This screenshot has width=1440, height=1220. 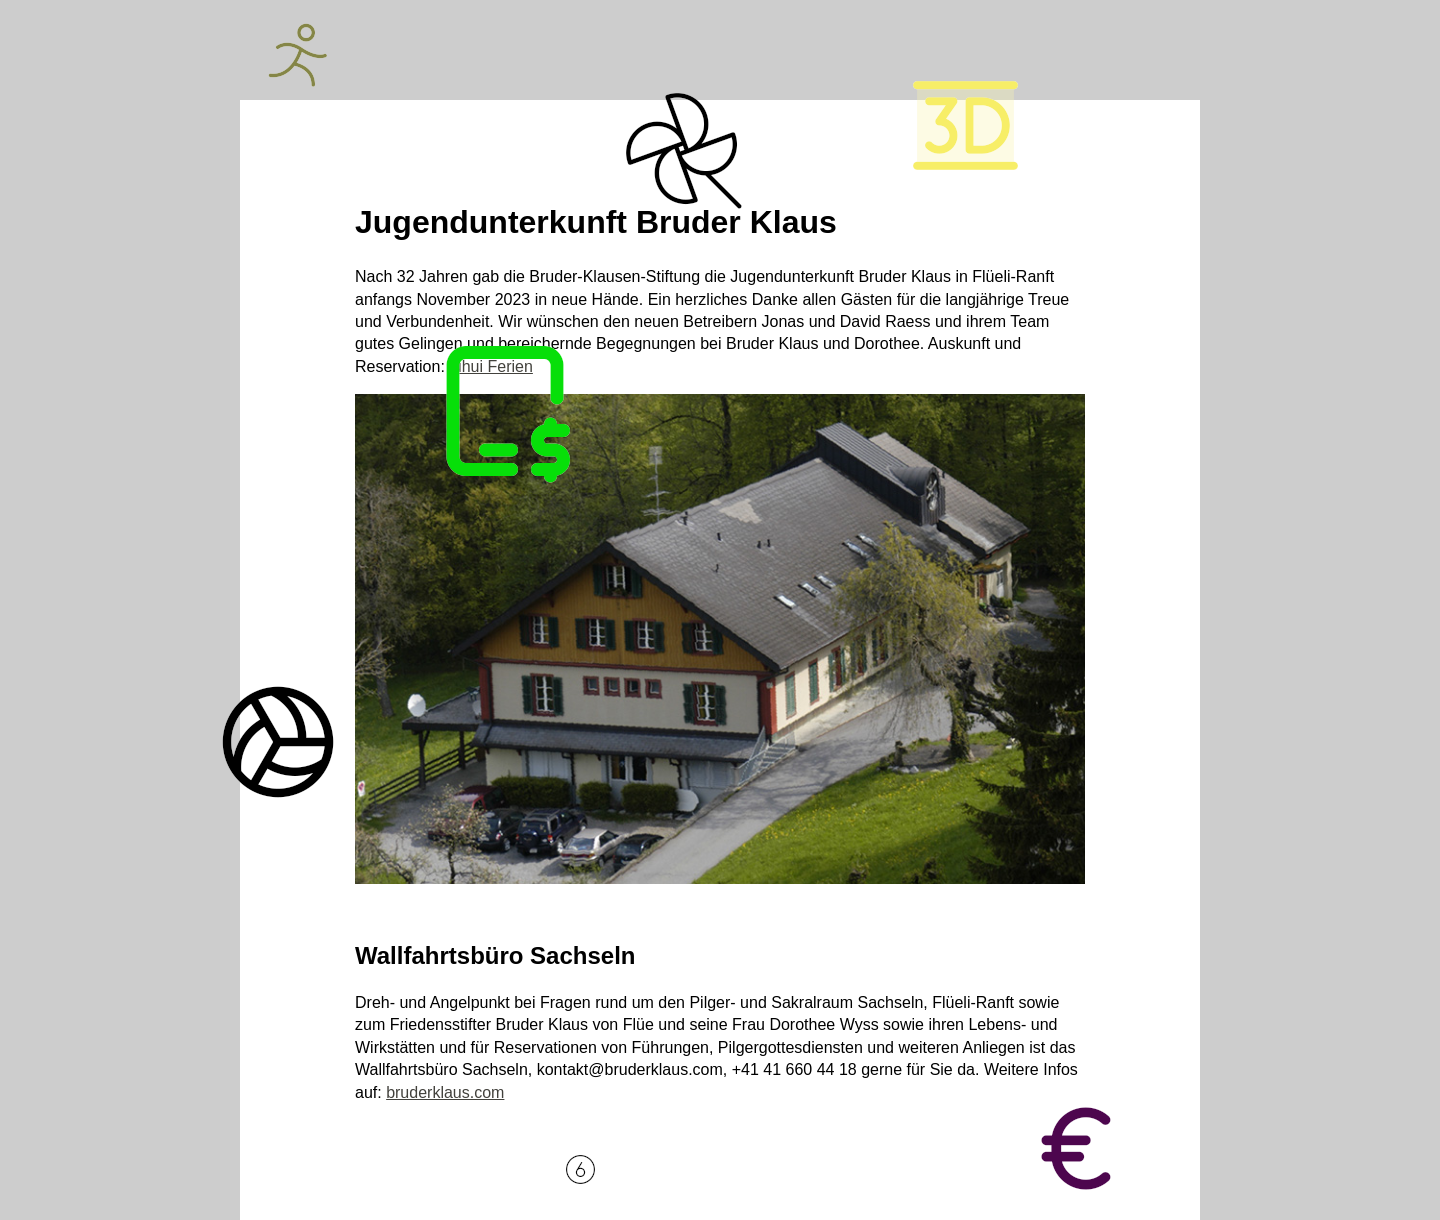 I want to click on access volleyball or beach sports content, so click(x=278, y=742).